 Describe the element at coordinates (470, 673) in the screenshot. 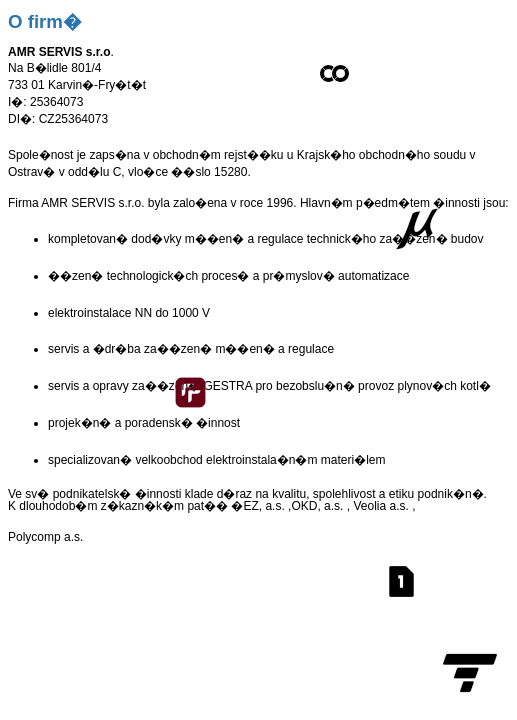

I see `taipy brand logo` at that location.